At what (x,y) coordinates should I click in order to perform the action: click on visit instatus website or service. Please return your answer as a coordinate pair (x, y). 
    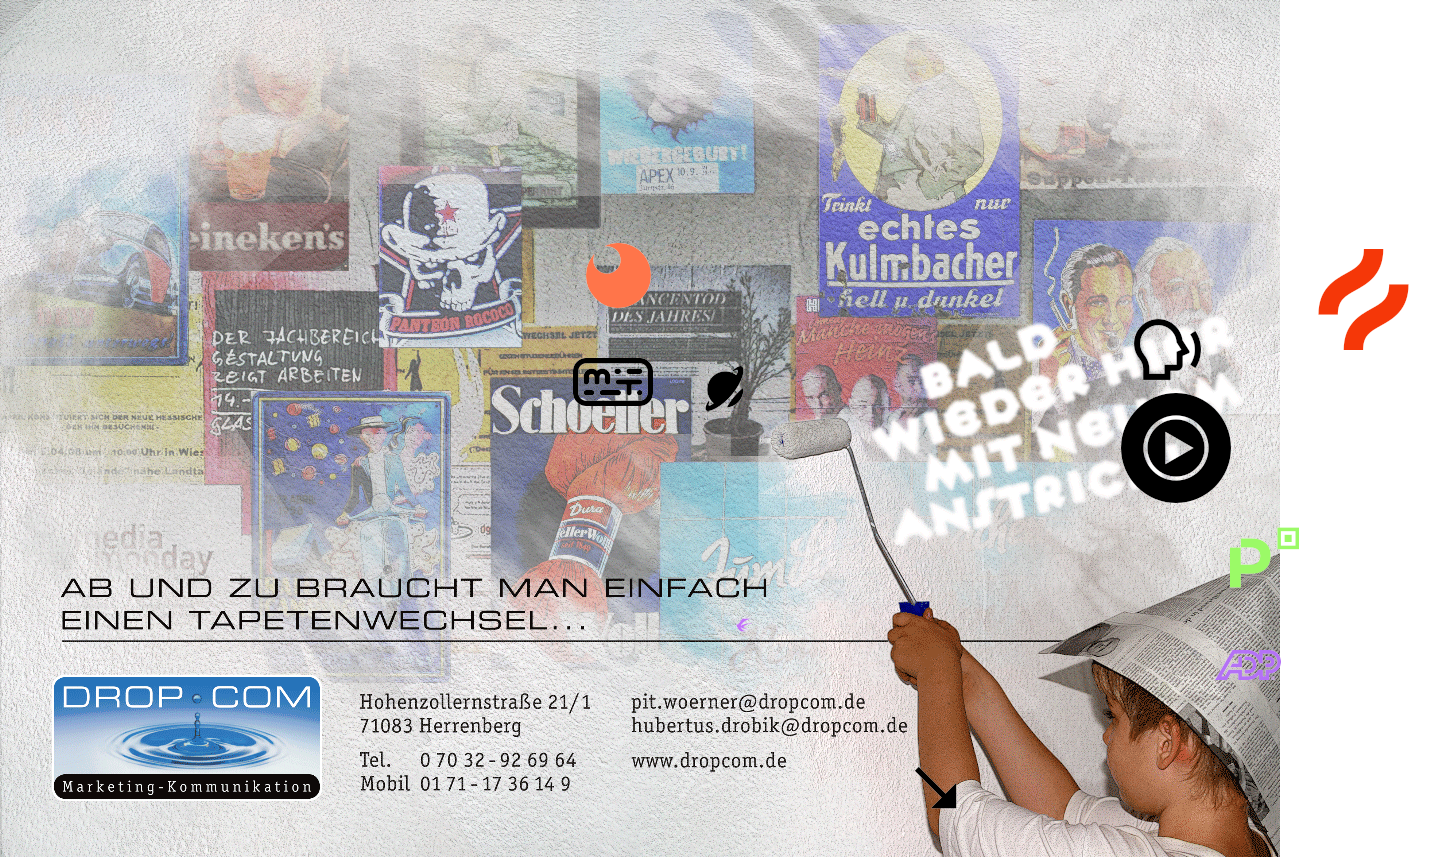
    Looking at the image, I should click on (724, 388).